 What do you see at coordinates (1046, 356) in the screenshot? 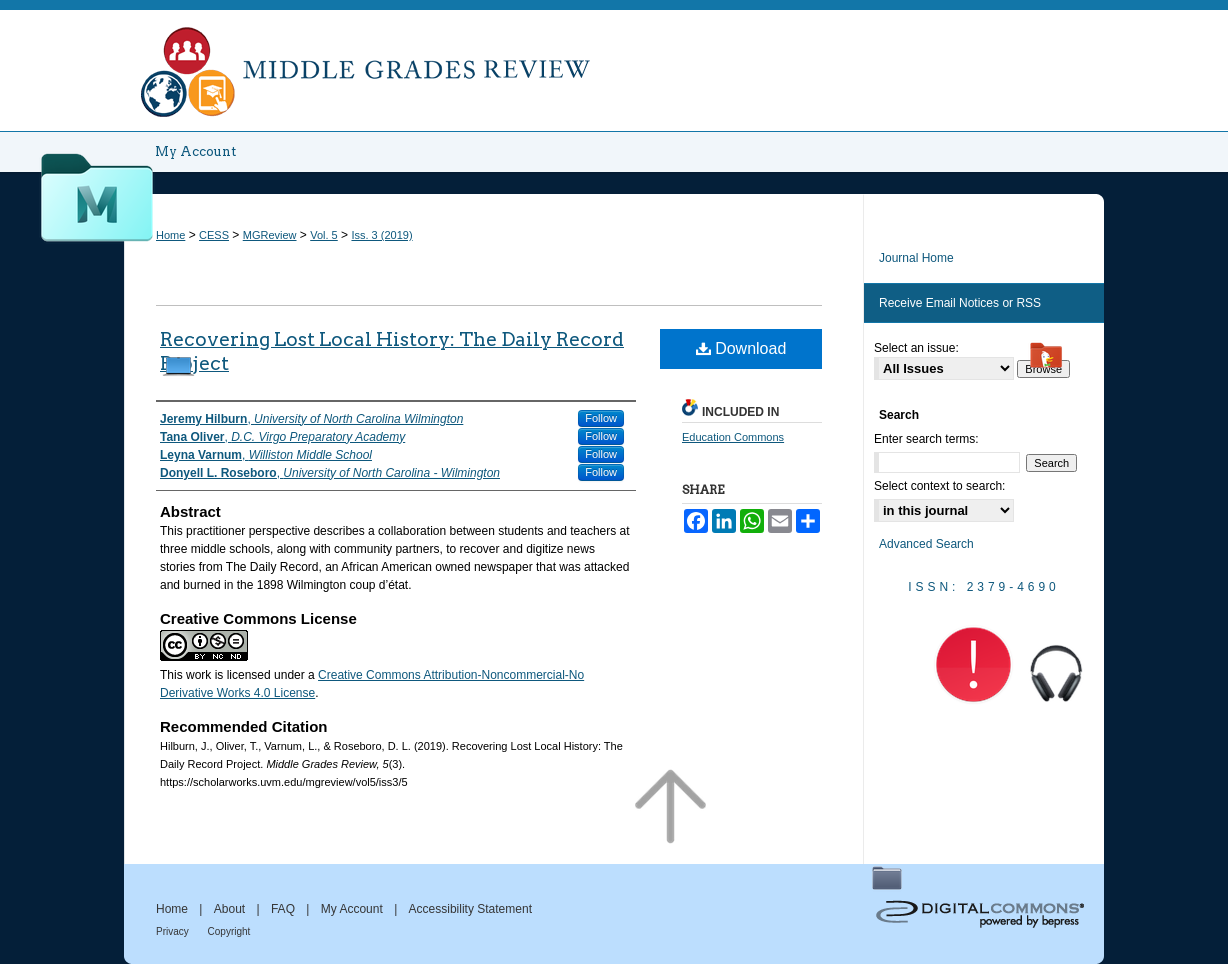
I see `open DuckDuckGo browser downloads folder` at bounding box center [1046, 356].